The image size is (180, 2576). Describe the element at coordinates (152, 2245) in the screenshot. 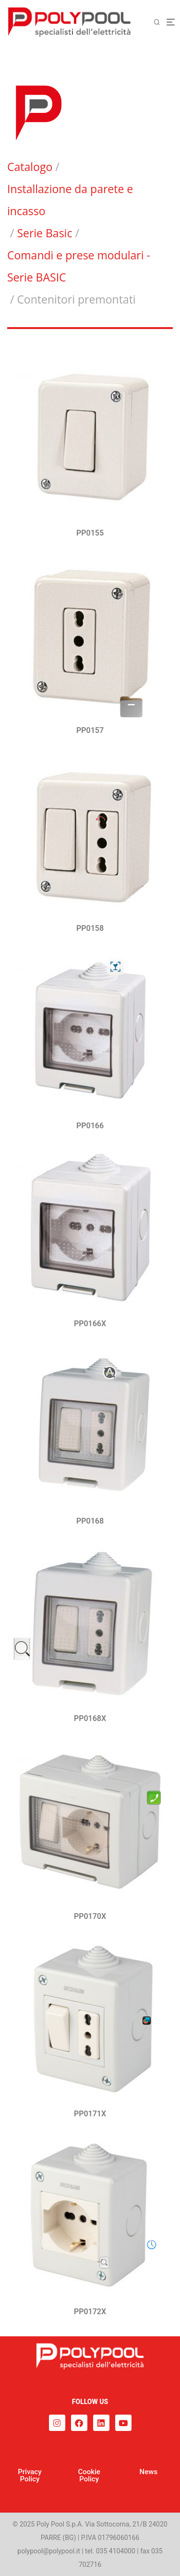

I see `open the reservations app` at that location.